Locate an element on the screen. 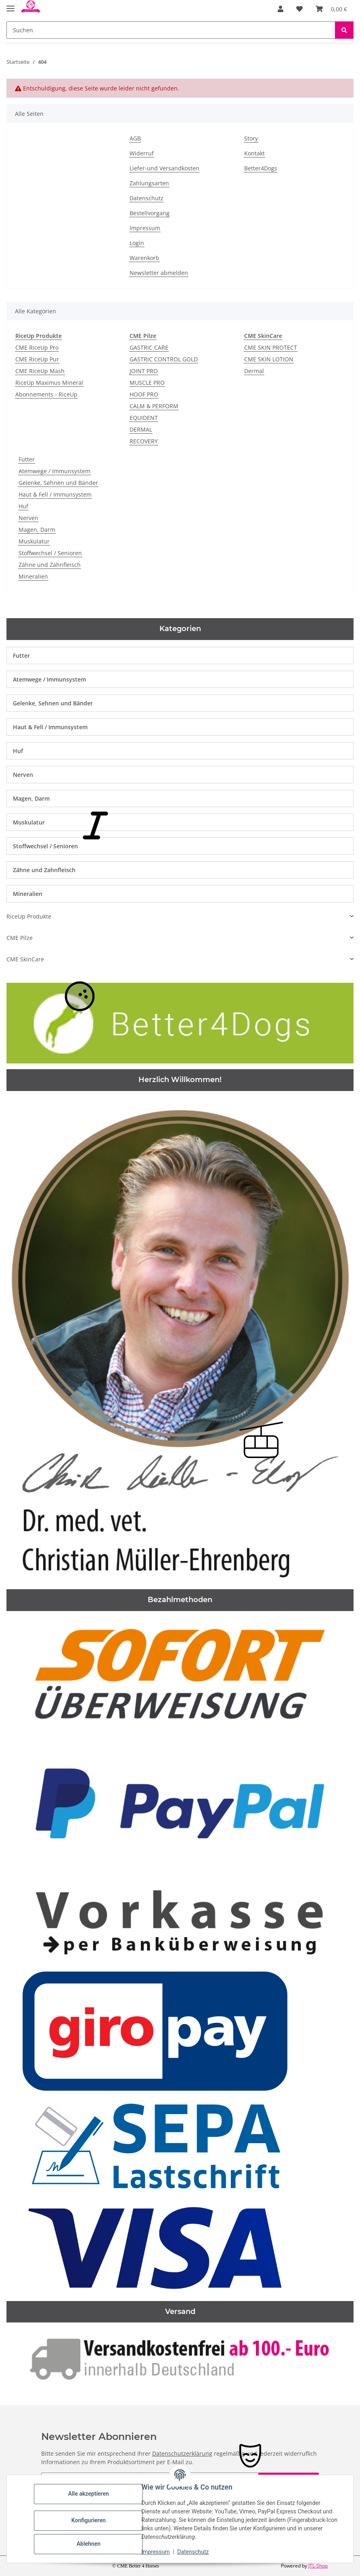 This screenshot has width=360, height=2576. apply italic formatting to selected text is located at coordinates (95, 825).